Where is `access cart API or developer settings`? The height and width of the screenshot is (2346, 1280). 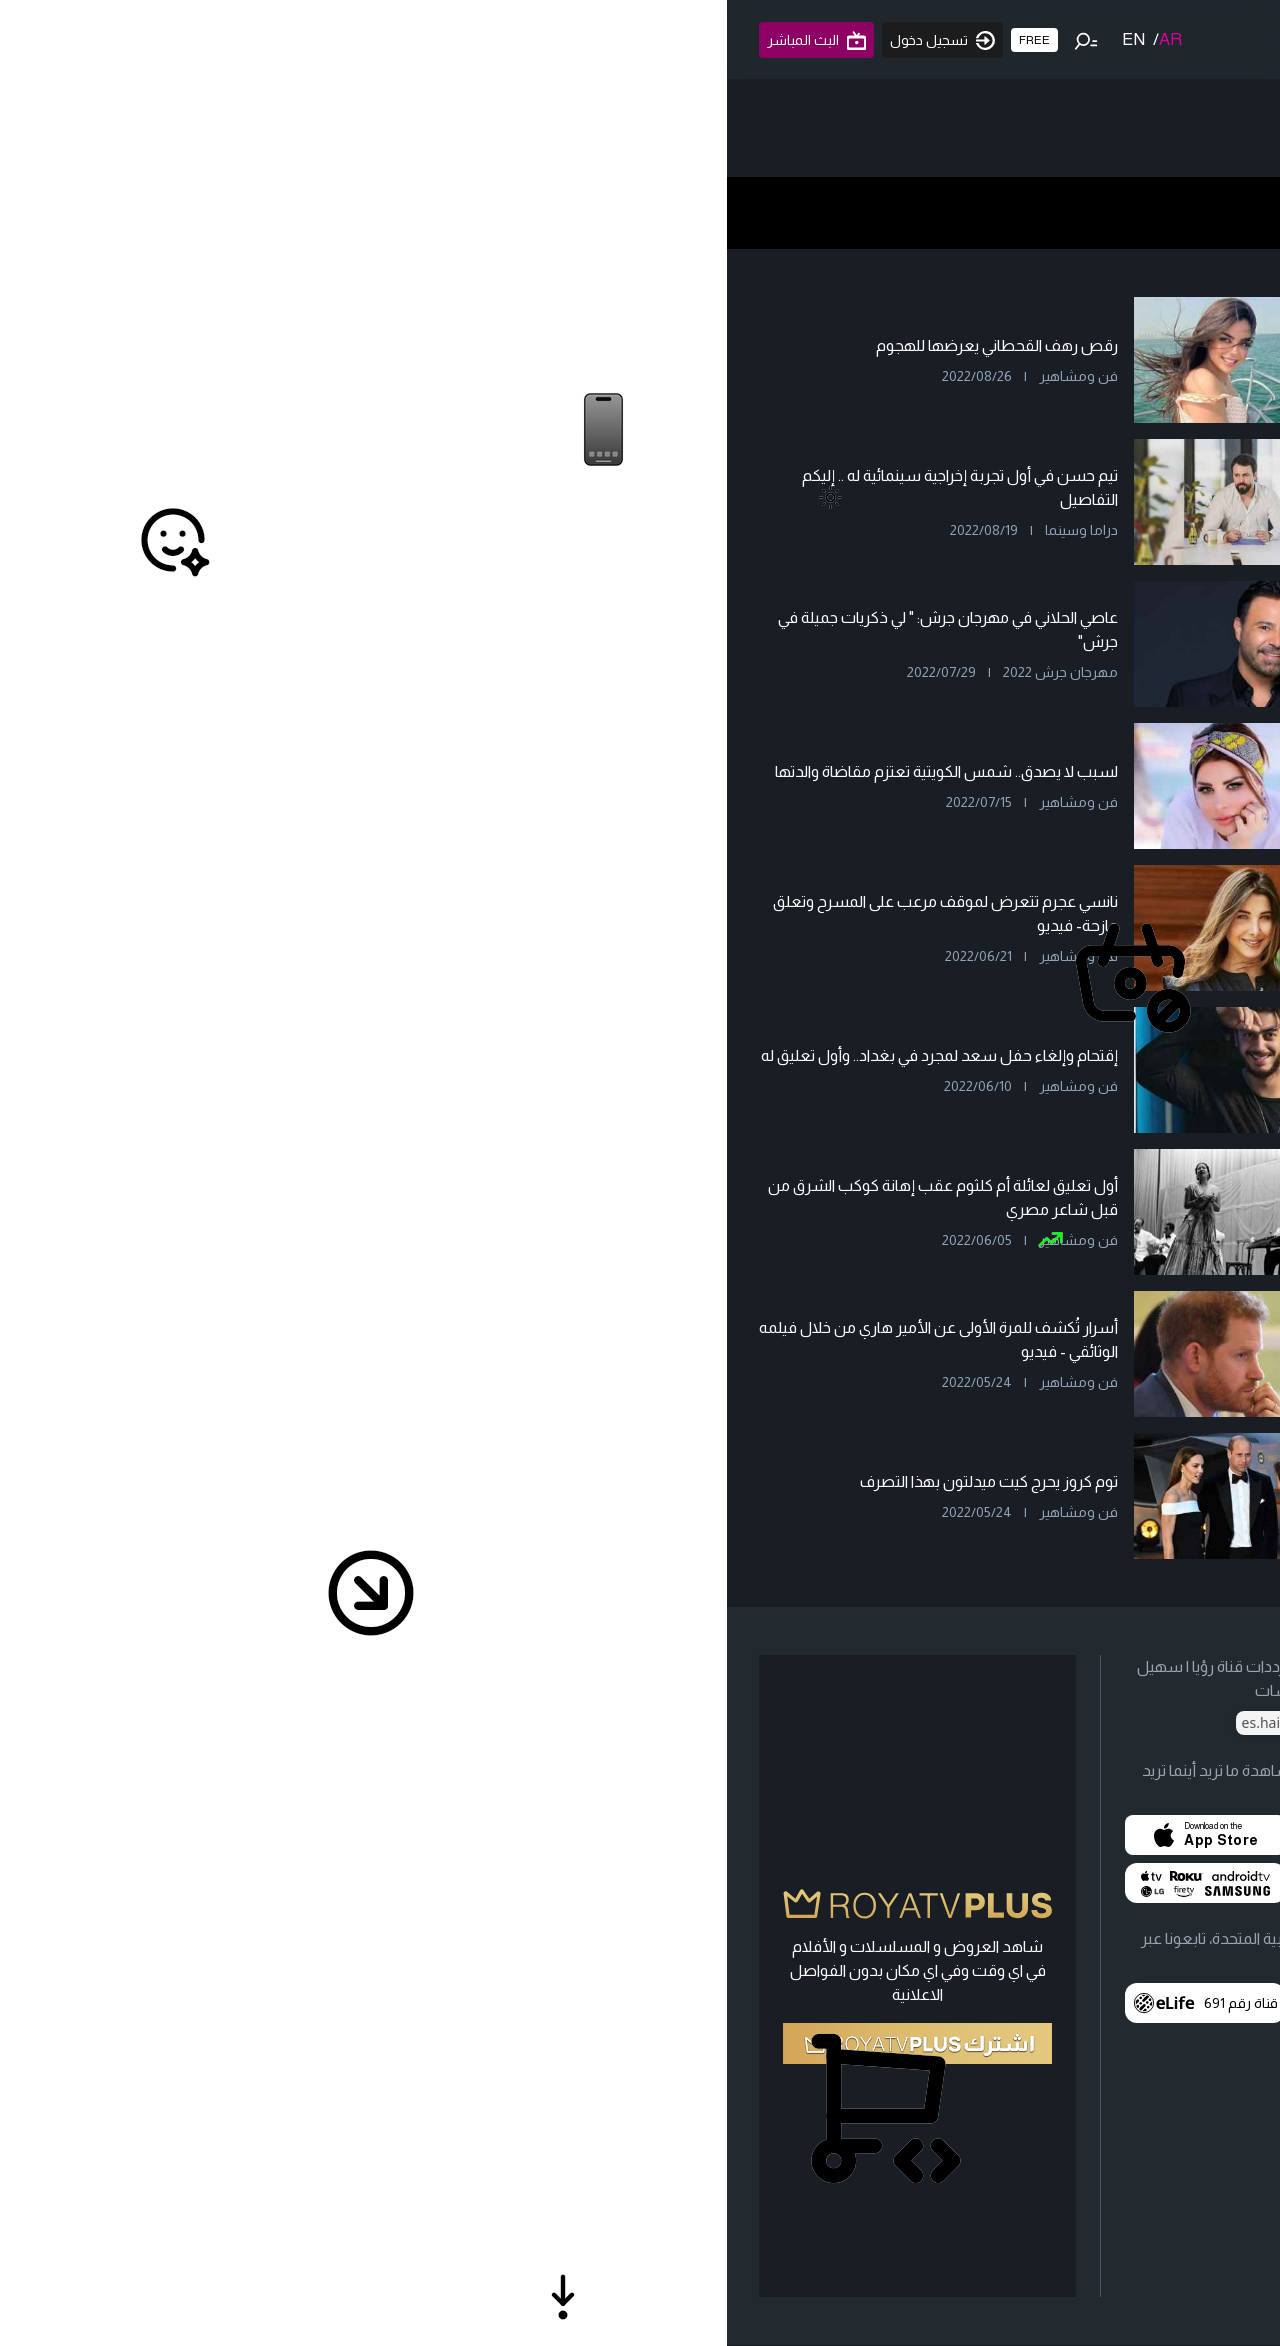
access cart API or developer settings is located at coordinates (878, 2108).